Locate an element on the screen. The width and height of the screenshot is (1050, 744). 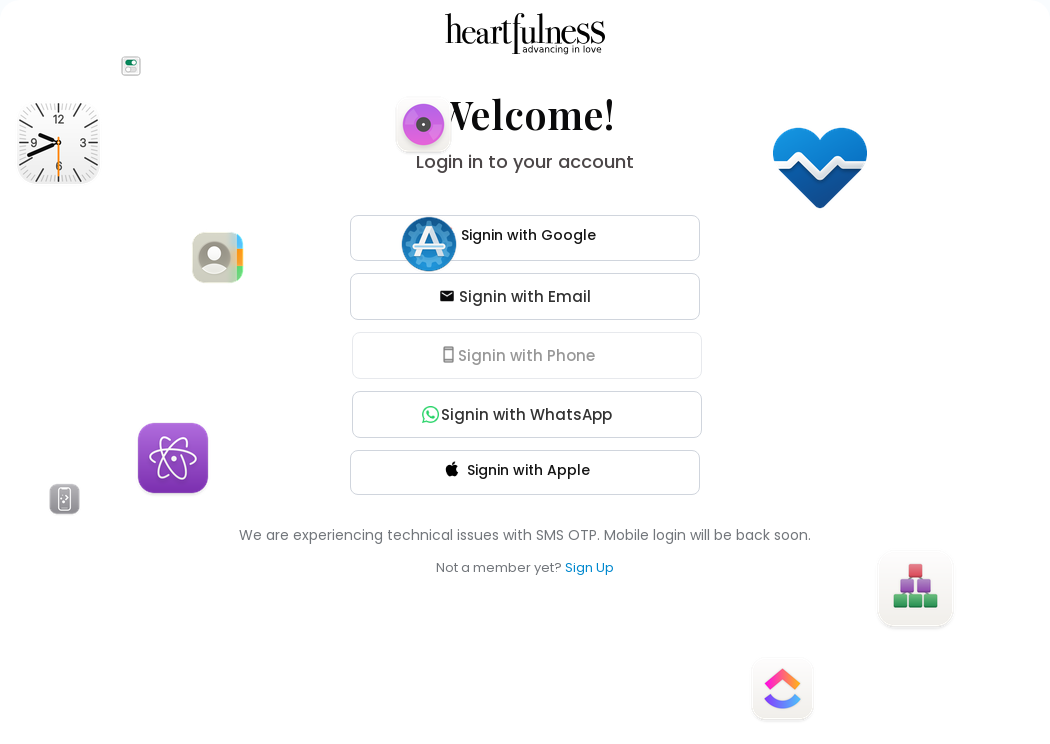
open tauon music box app is located at coordinates (423, 124).